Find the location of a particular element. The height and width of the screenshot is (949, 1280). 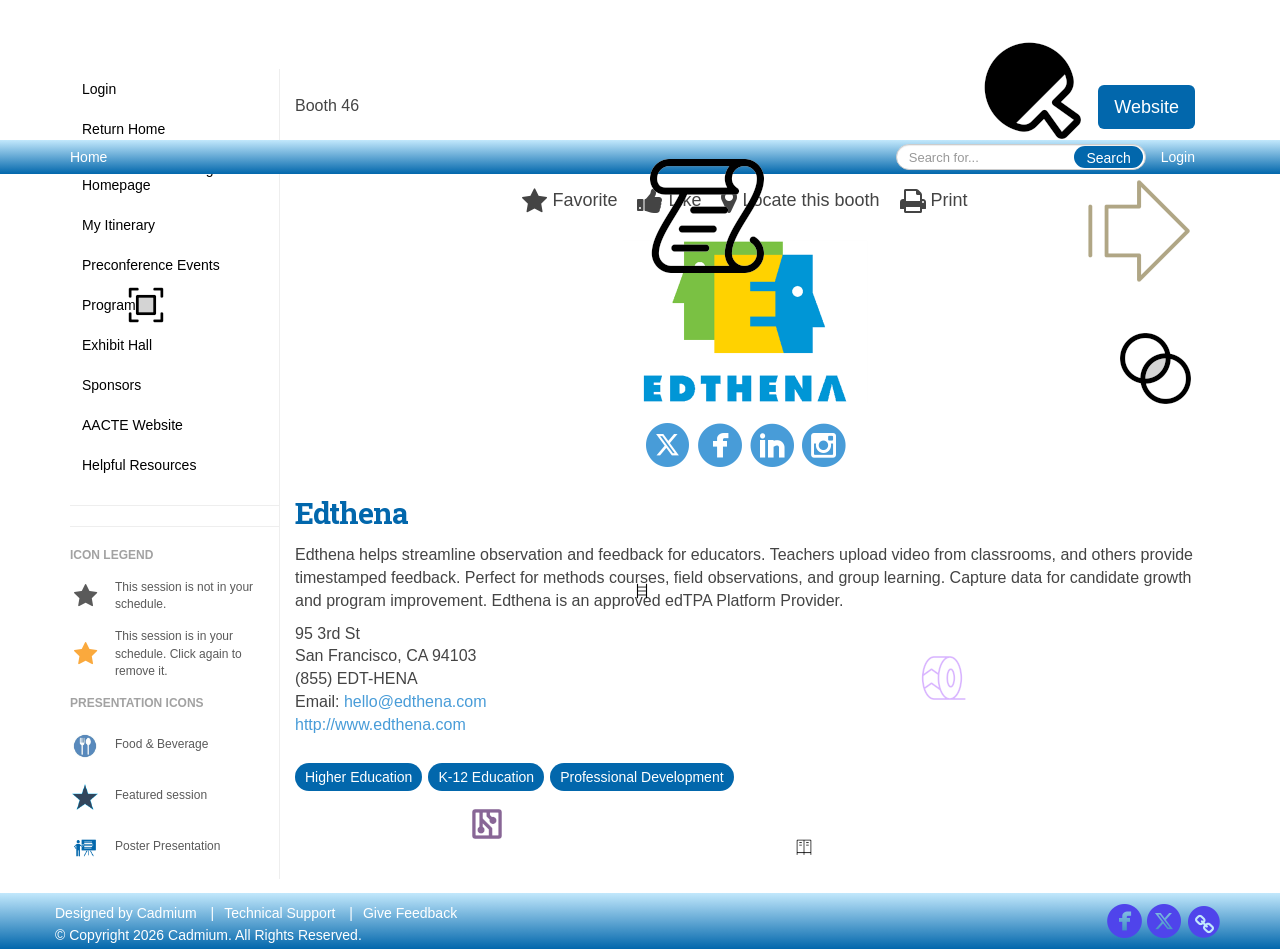

scan a document or QR code is located at coordinates (146, 305).